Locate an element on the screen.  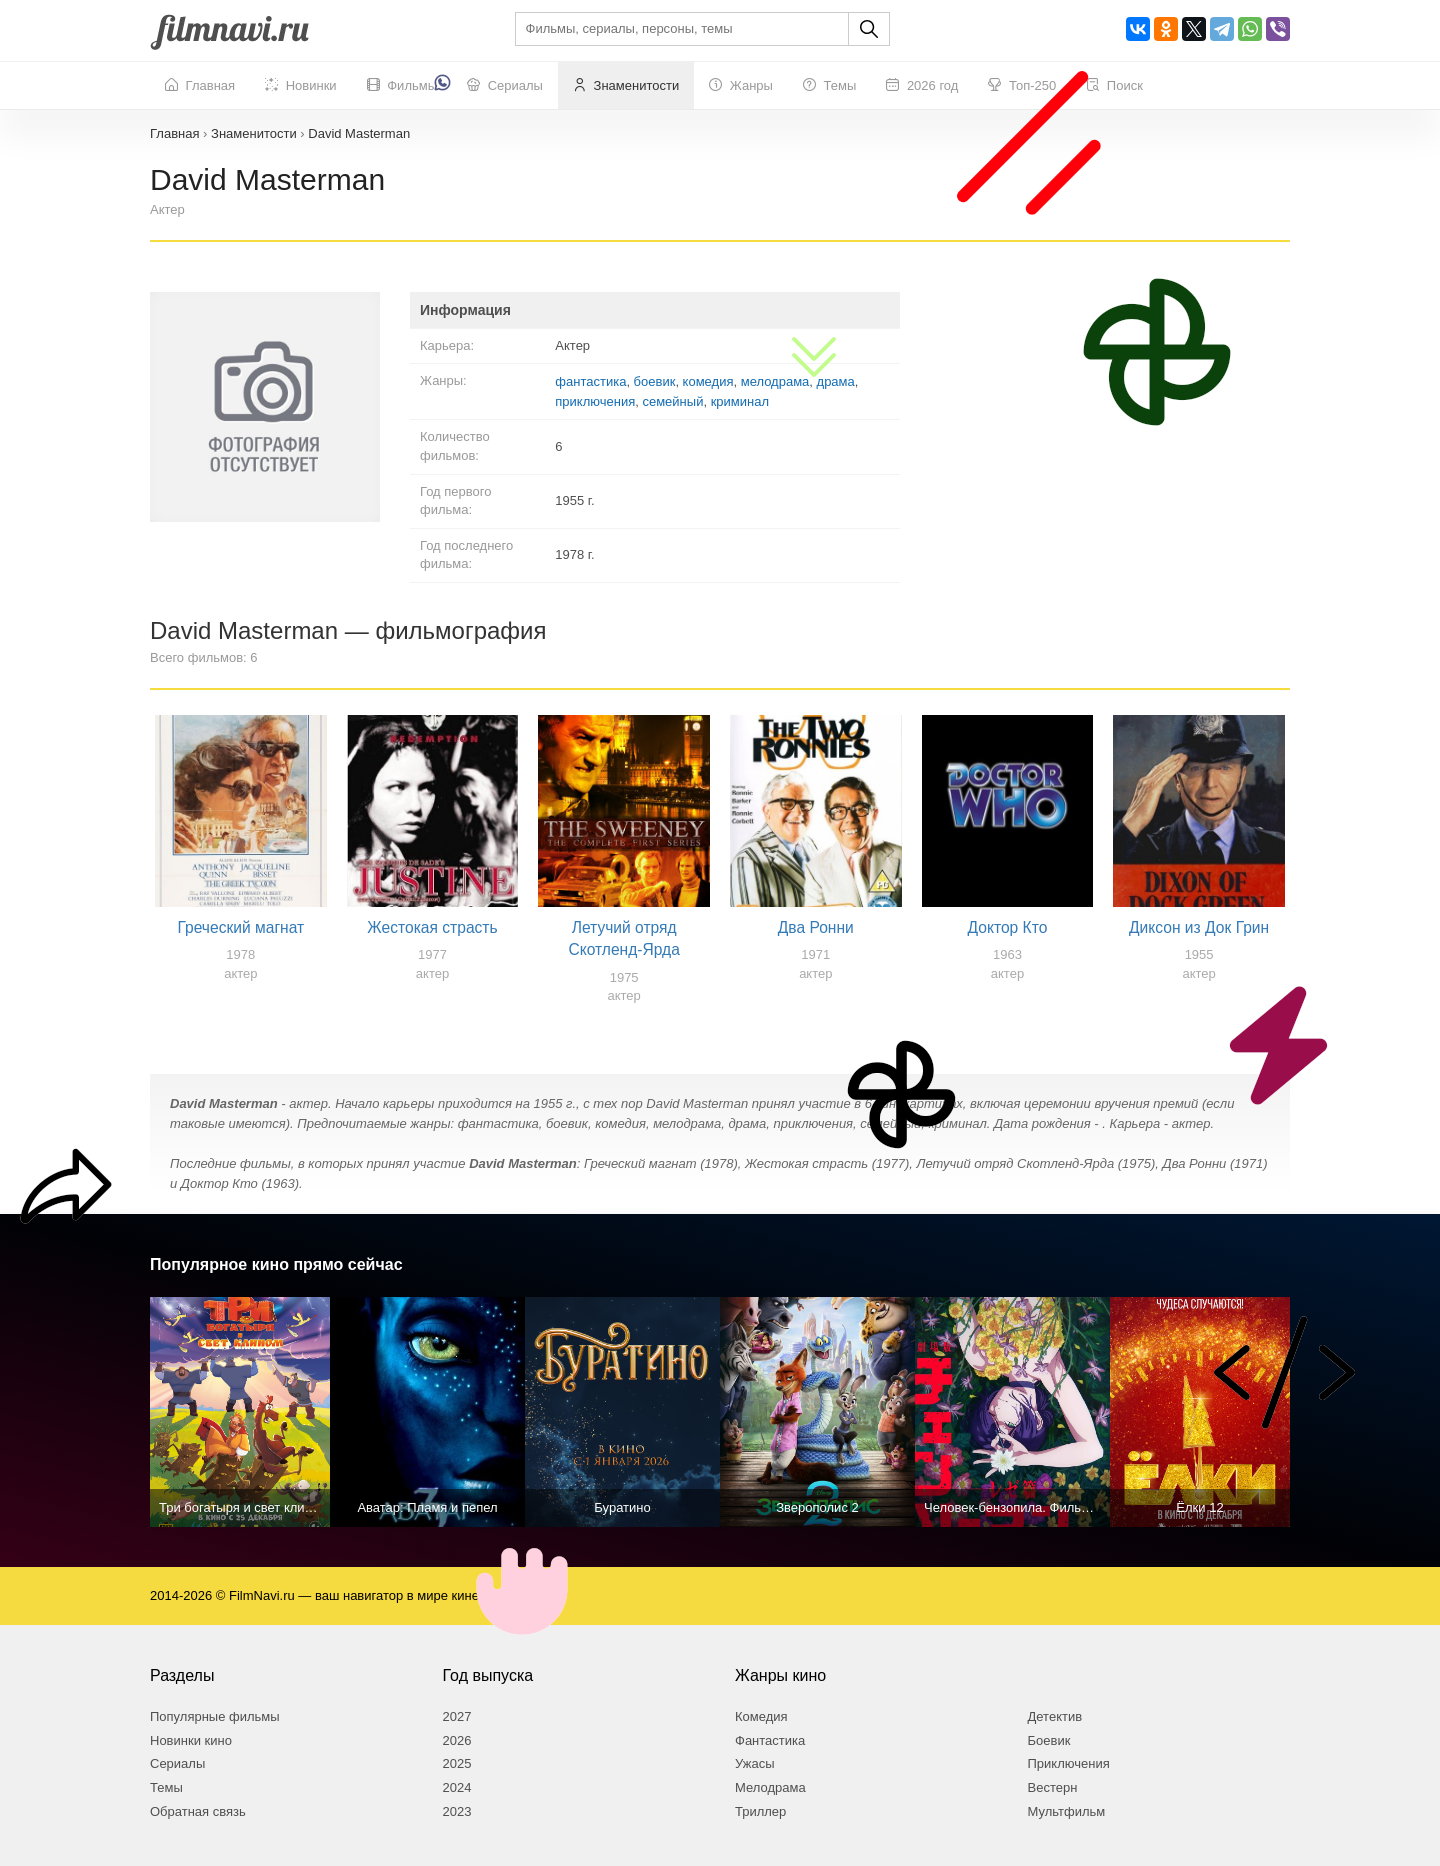
open google photos app is located at coordinates (1157, 352).